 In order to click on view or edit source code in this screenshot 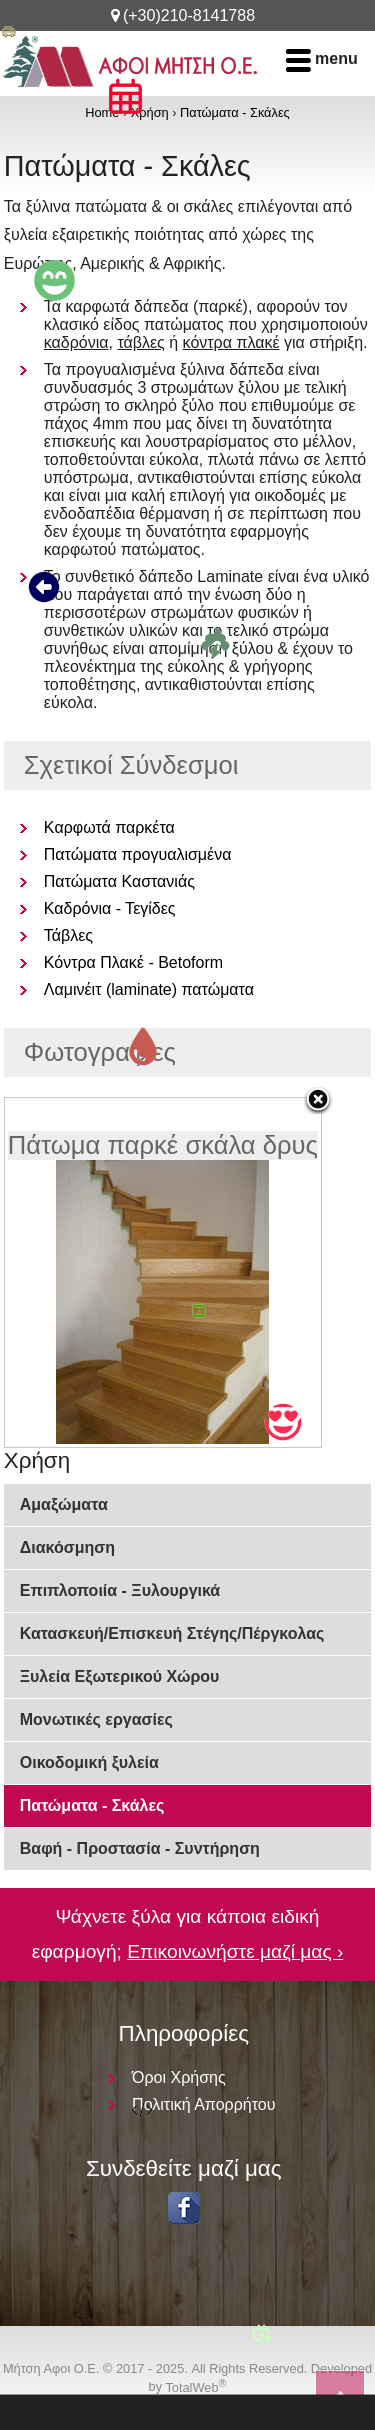, I will do `click(142, 2110)`.